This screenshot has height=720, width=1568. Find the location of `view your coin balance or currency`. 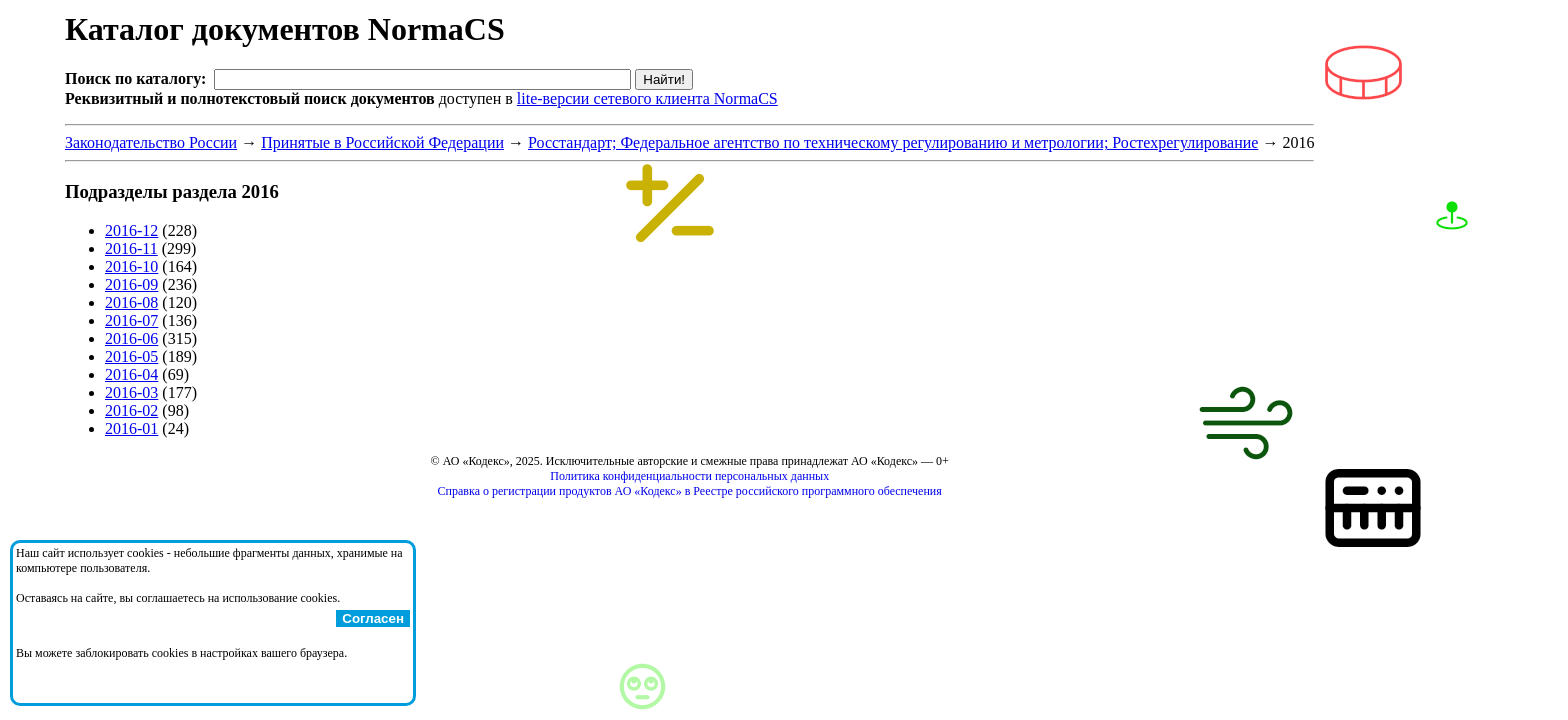

view your coin balance or currency is located at coordinates (1363, 72).